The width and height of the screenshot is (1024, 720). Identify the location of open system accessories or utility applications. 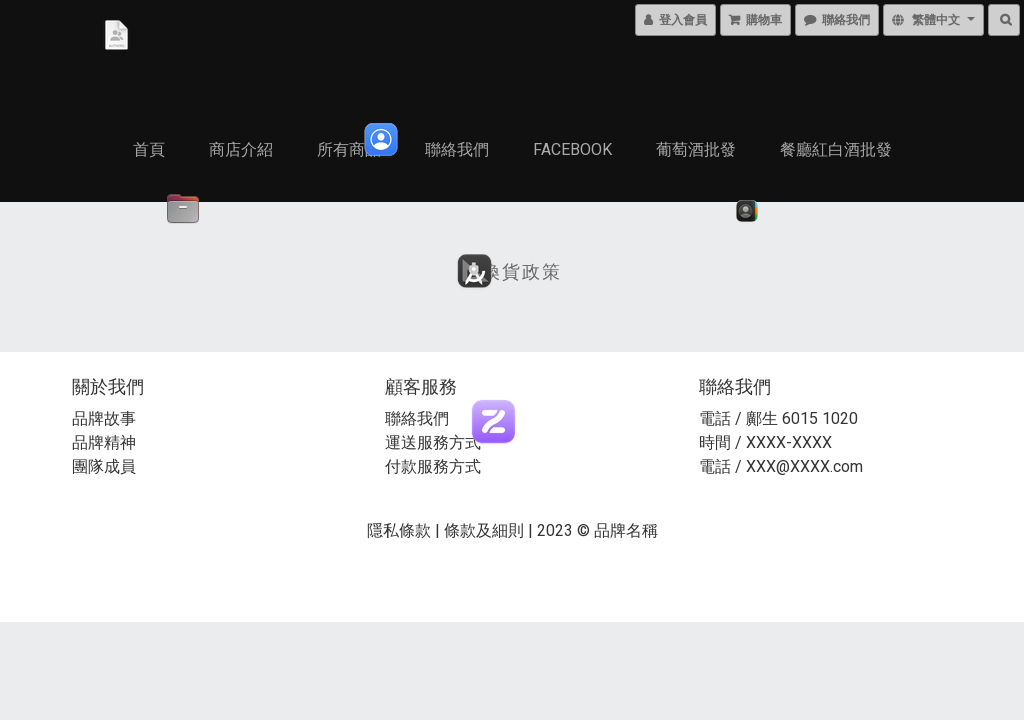
(474, 271).